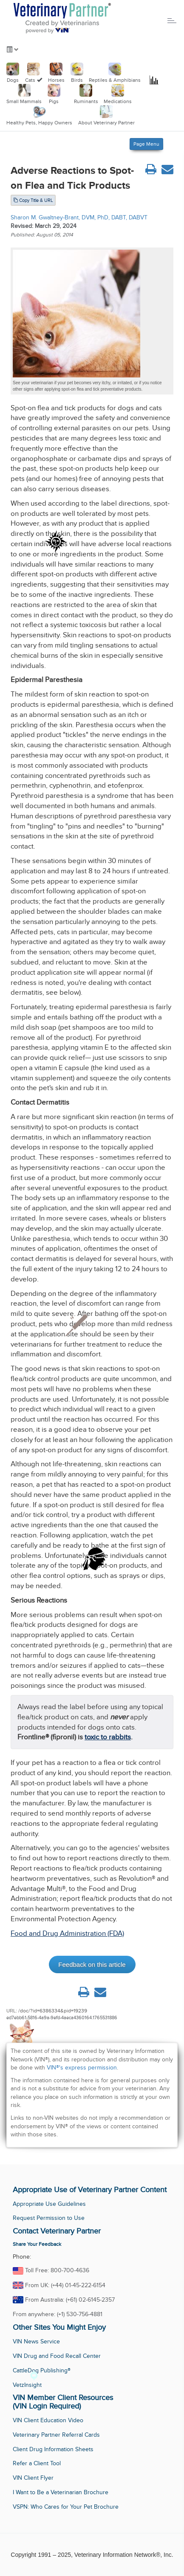 This screenshot has height=2576, width=184. I want to click on toggle hidden or spoiler content, so click(93, 1559).